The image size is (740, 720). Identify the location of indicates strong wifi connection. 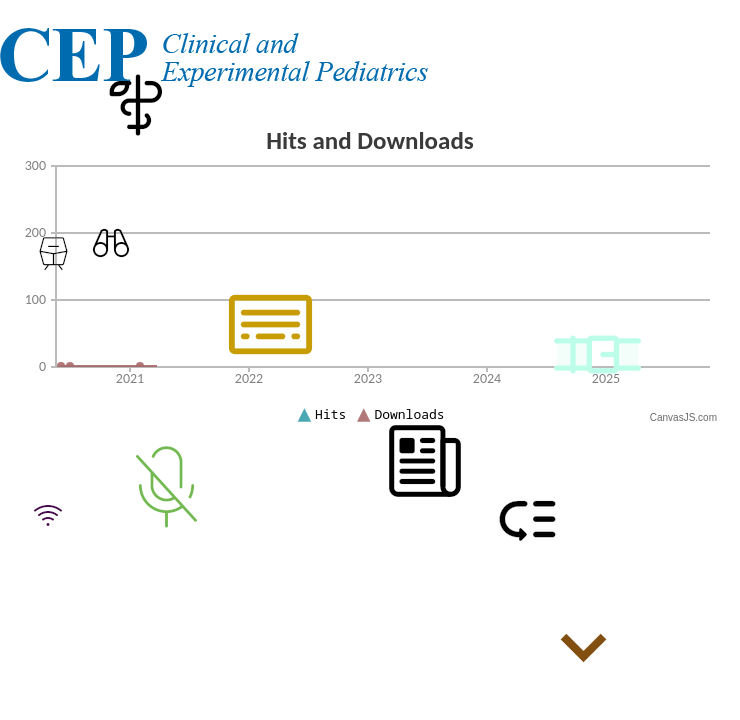
(48, 515).